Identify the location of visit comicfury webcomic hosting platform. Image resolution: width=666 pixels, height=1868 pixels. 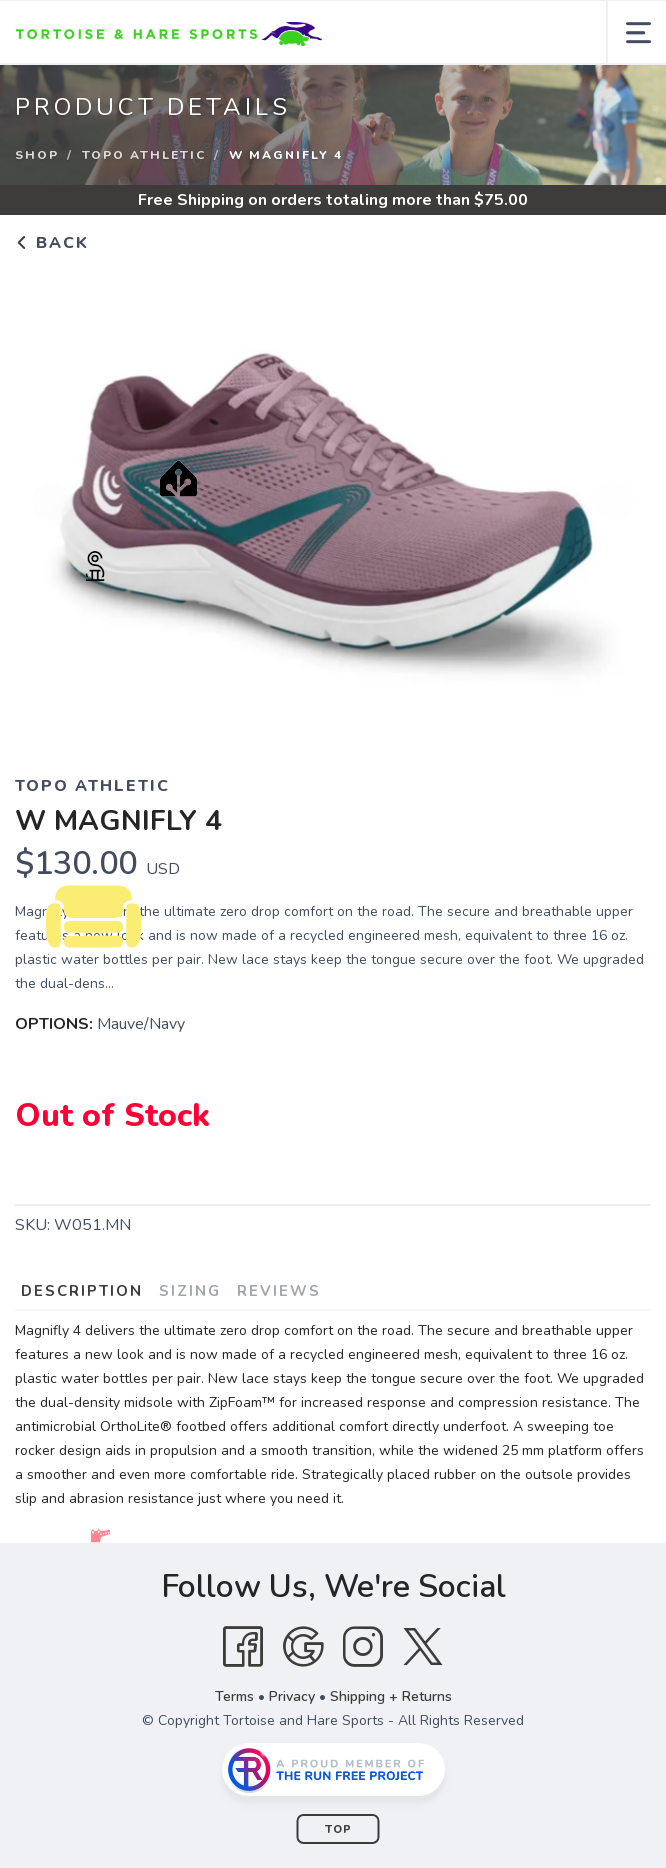
(100, 1535).